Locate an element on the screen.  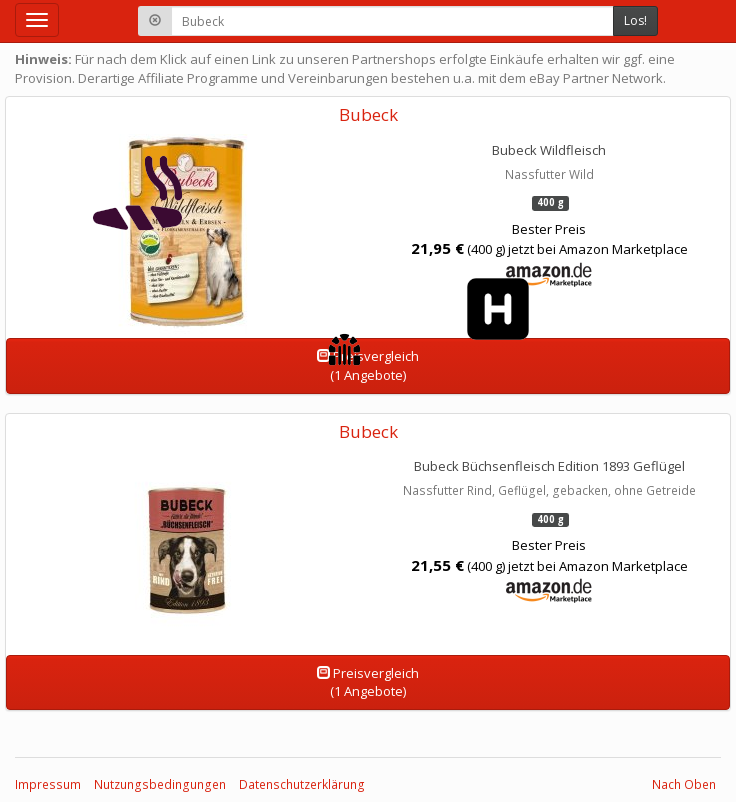
indicates a hospital or medical facility nearby is located at coordinates (498, 309).